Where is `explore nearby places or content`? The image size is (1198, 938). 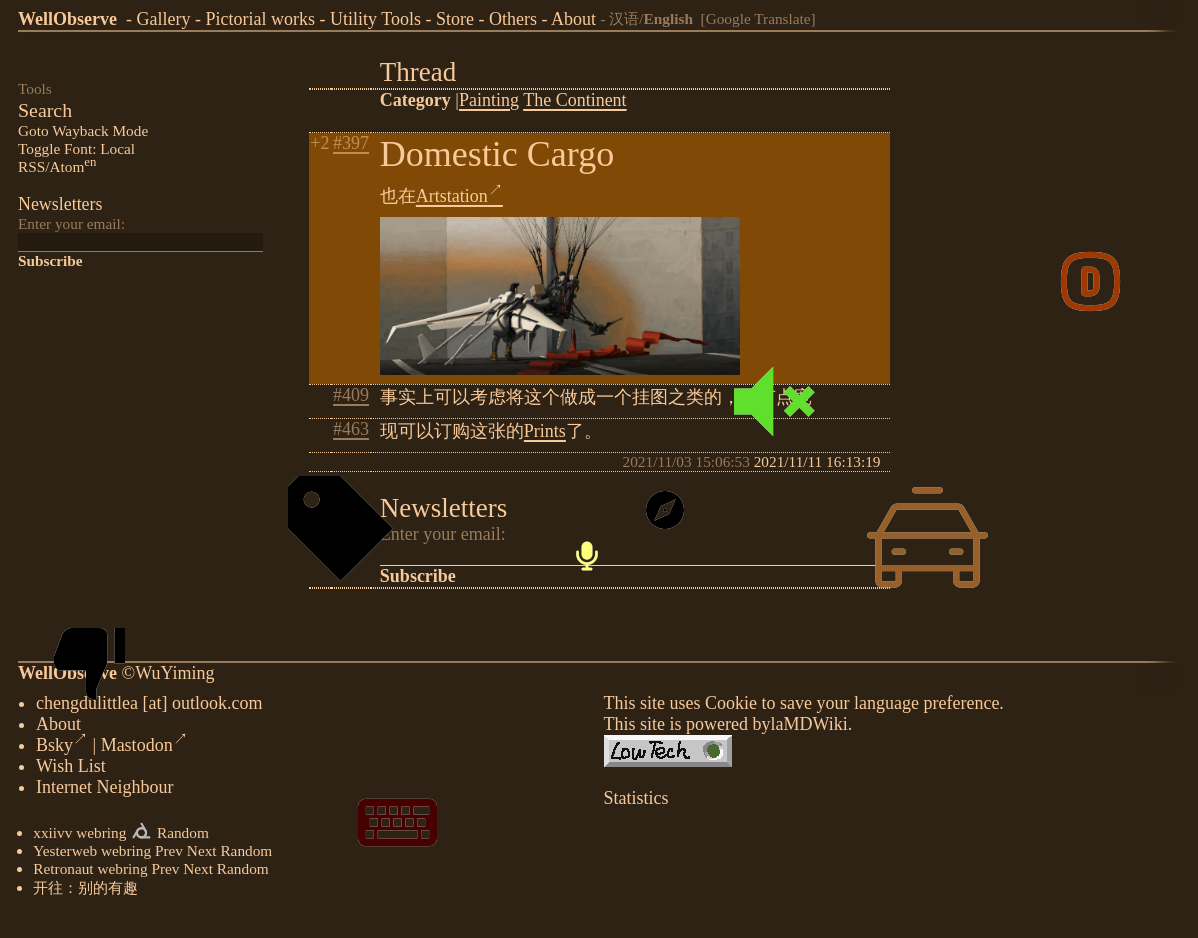
explore nearby places or content is located at coordinates (665, 510).